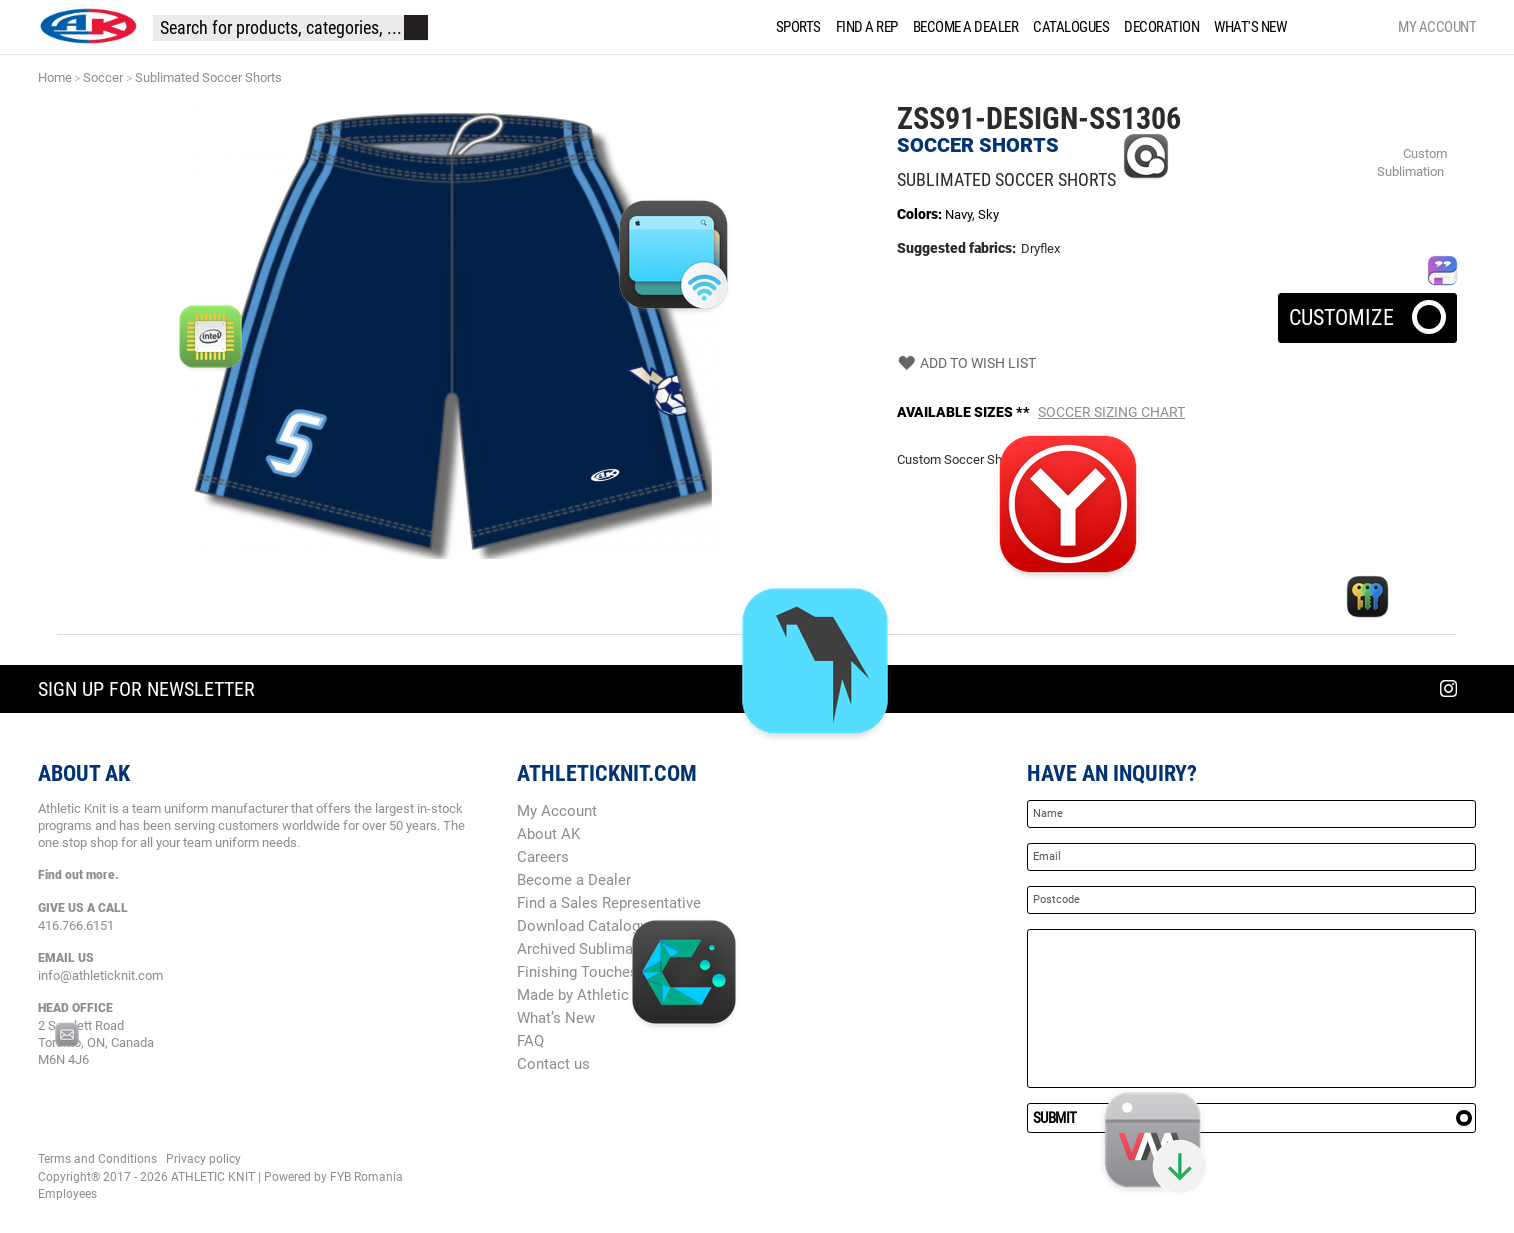  Describe the element at coordinates (1068, 504) in the screenshot. I see `open the Yandex app` at that location.